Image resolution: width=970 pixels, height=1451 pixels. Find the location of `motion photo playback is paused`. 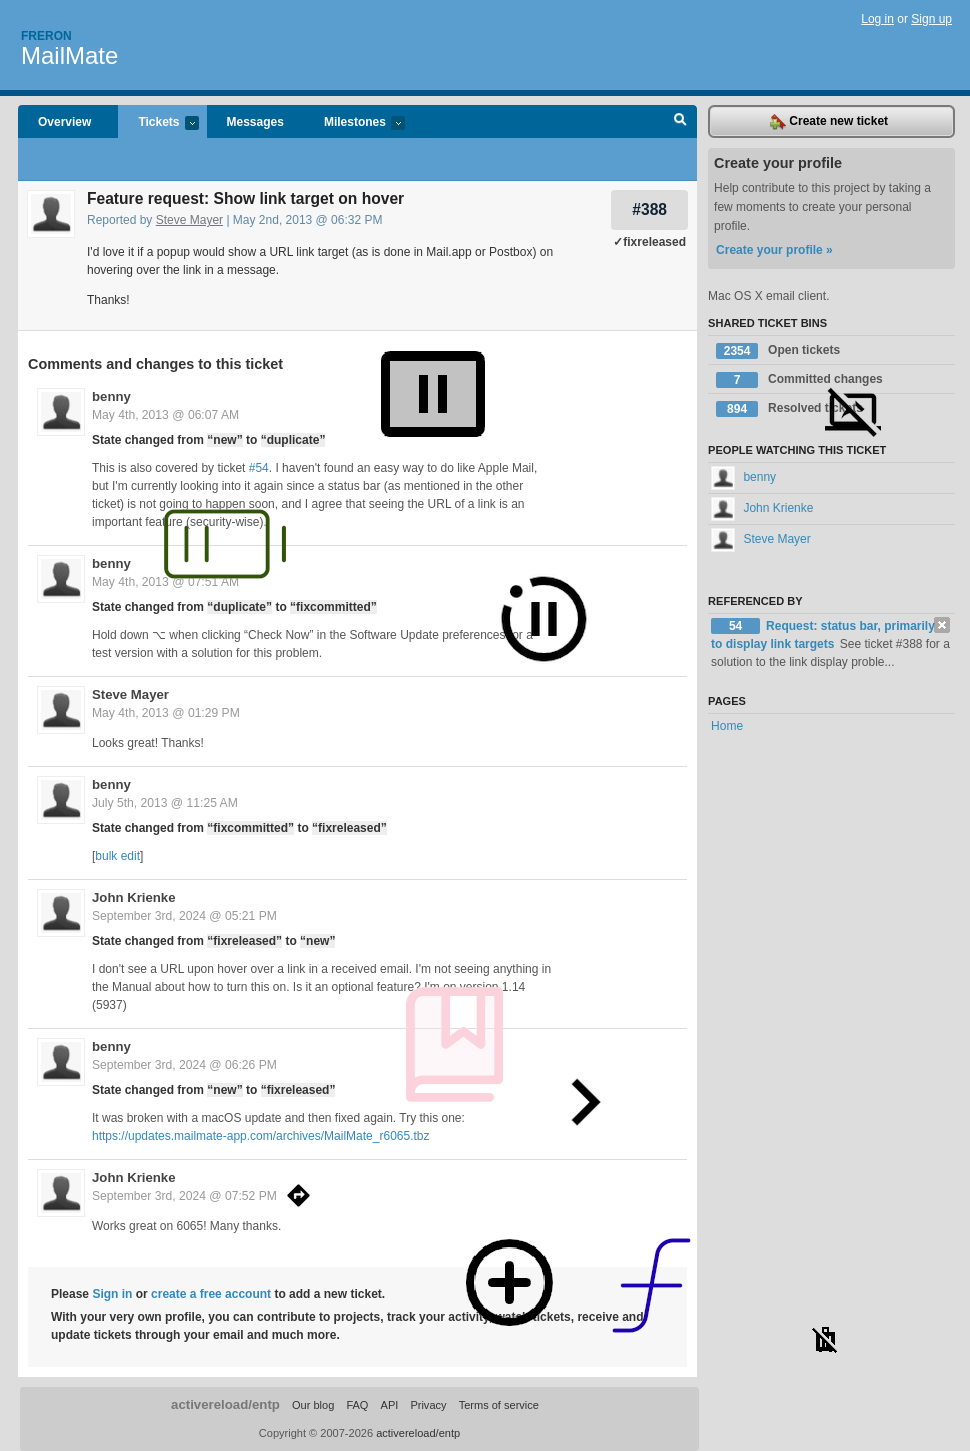

motion photo playback is paused is located at coordinates (544, 619).